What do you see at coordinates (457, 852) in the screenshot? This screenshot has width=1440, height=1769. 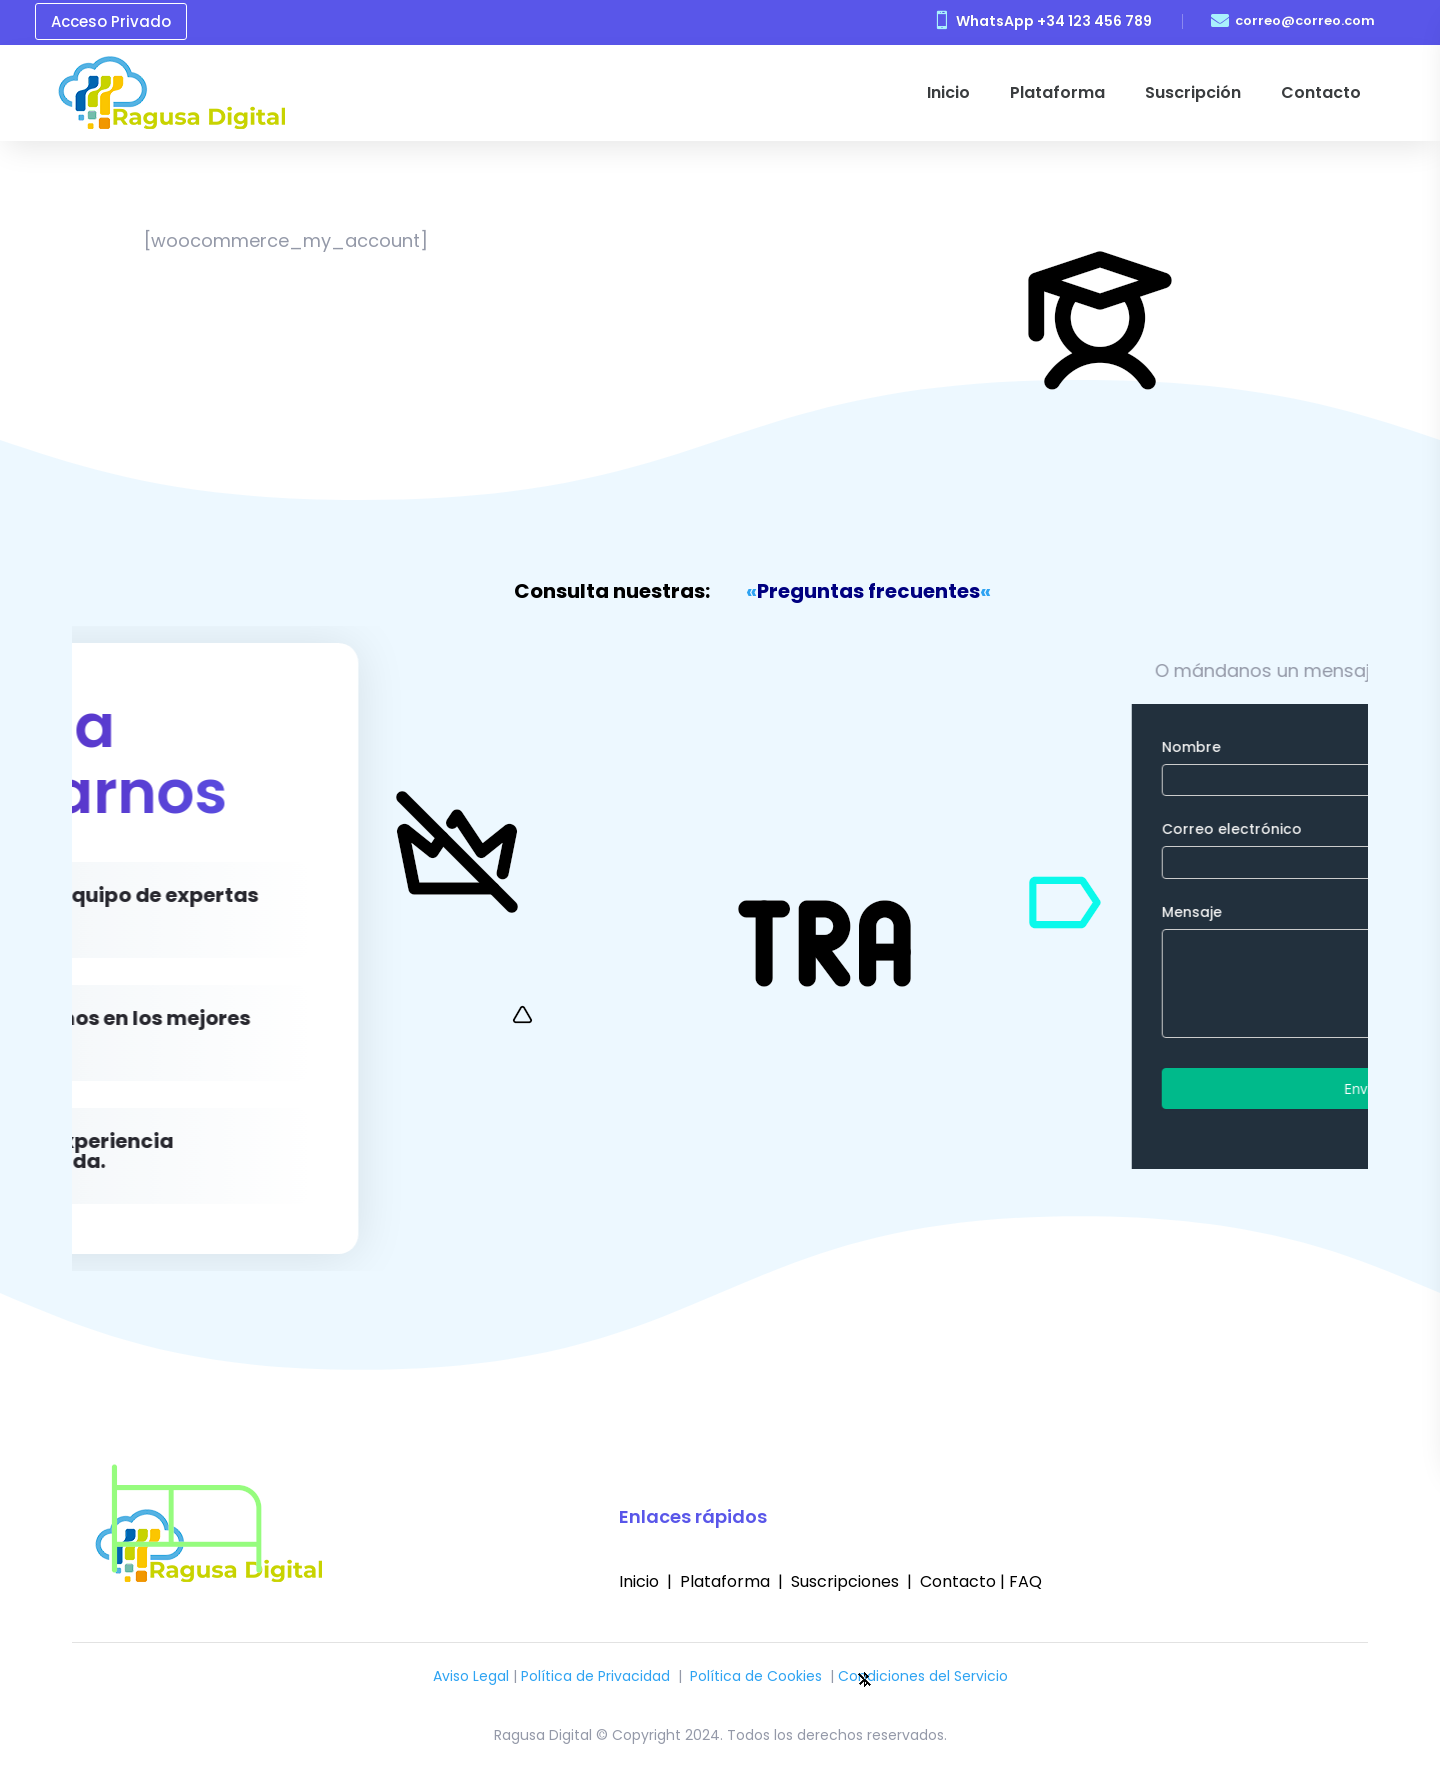 I see `remove premium or VIP status` at bounding box center [457, 852].